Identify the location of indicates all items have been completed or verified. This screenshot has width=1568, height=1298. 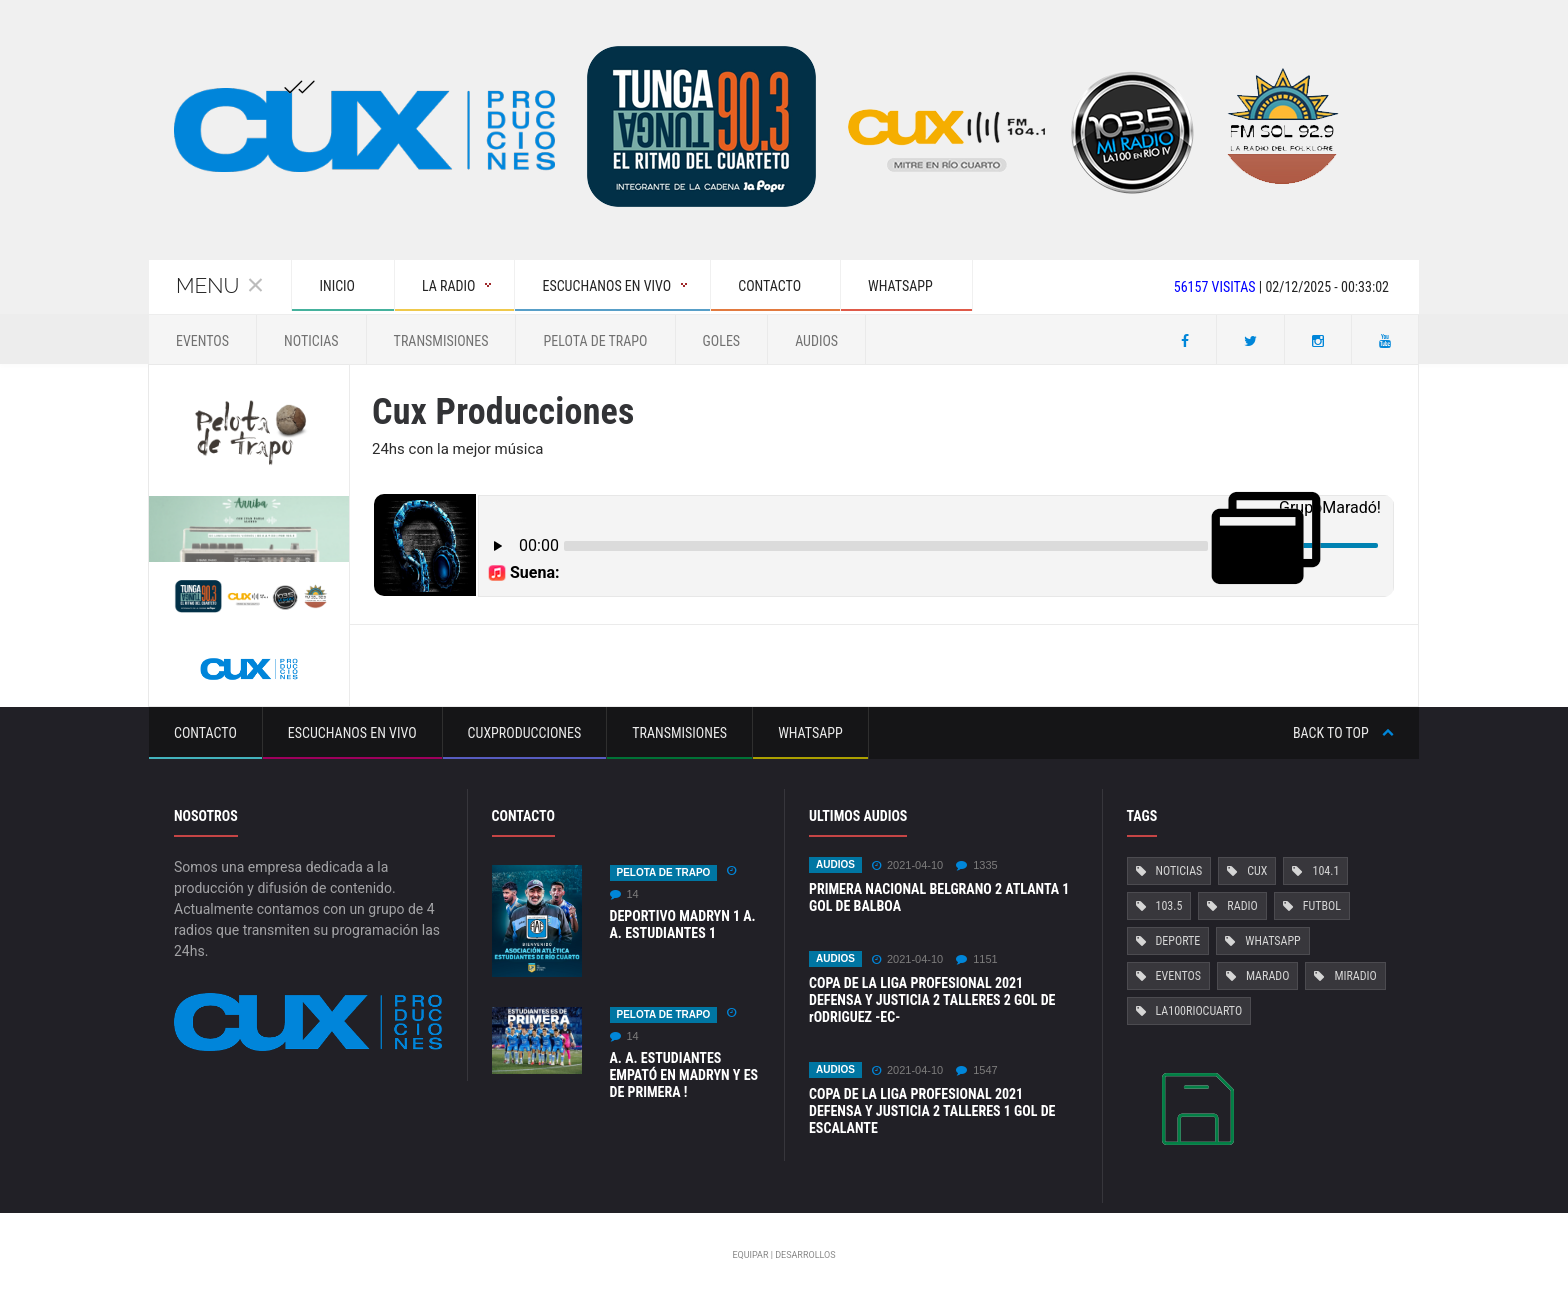
(299, 87).